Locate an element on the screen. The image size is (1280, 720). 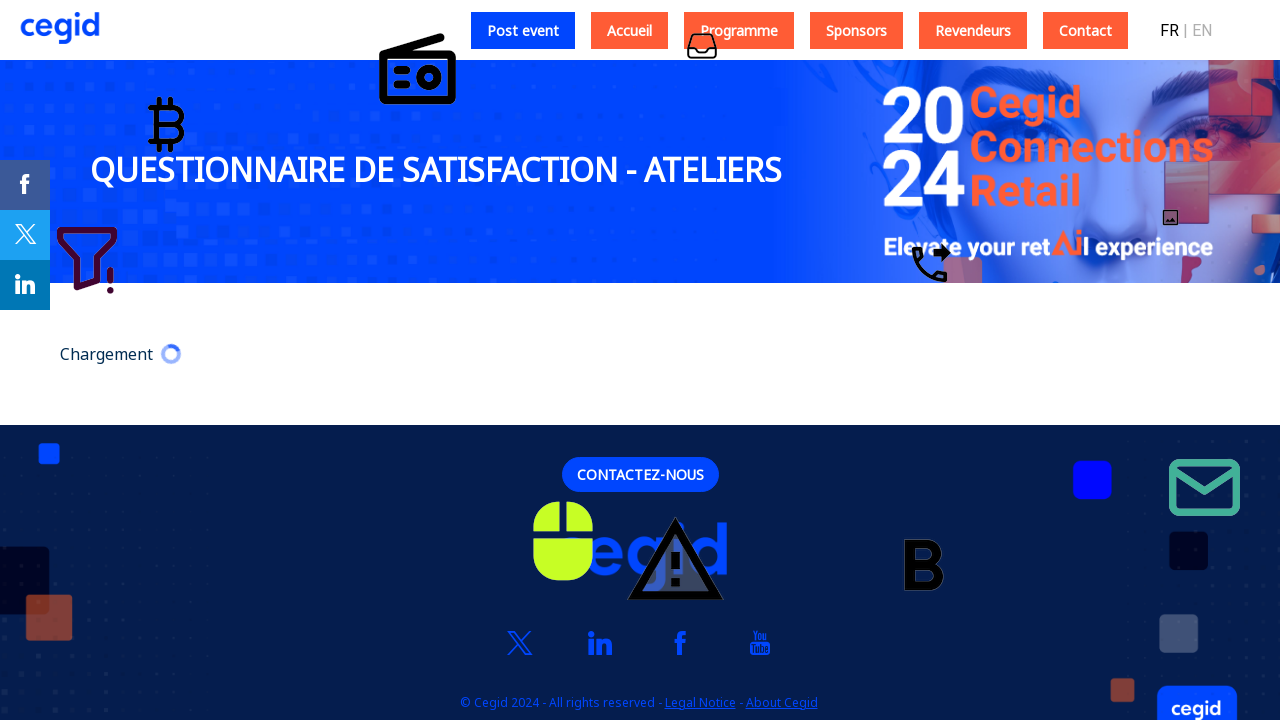
apply bold formatting to selected text is located at coordinates (922, 568).